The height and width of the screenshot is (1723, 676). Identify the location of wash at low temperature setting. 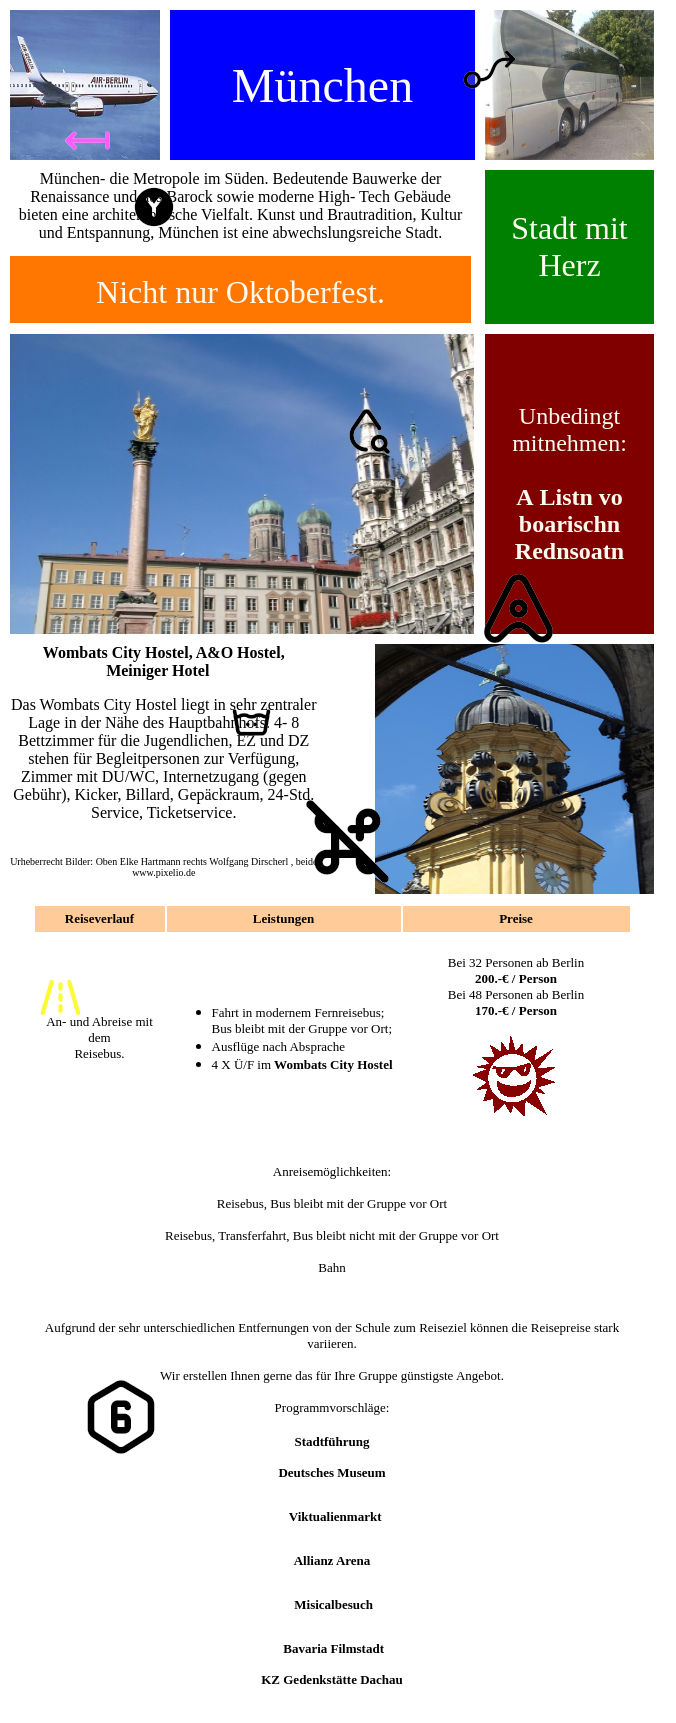
(251, 722).